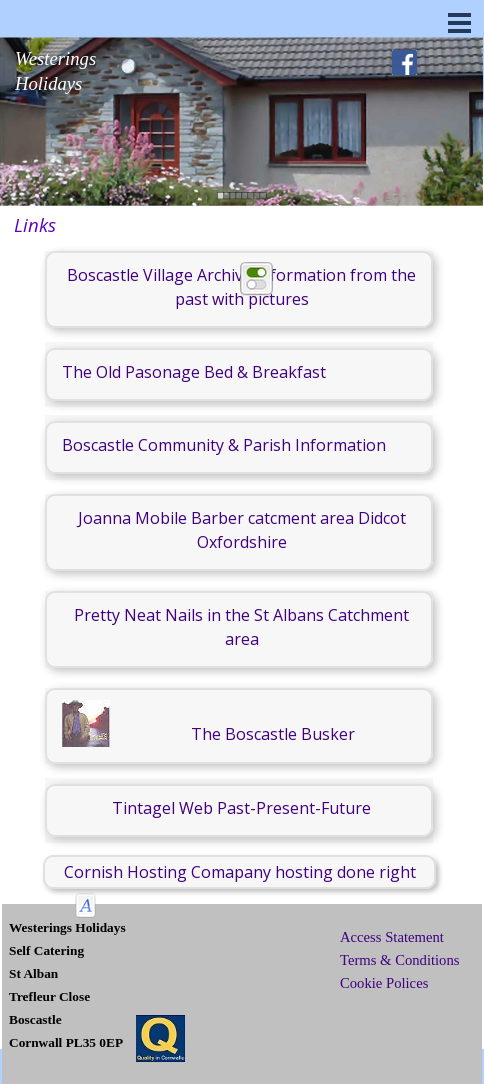 Image resolution: width=484 pixels, height=1084 pixels. What do you see at coordinates (85, 905) in the screenshot?
I see `an OpenType font file` at bounding box center [85, 905].